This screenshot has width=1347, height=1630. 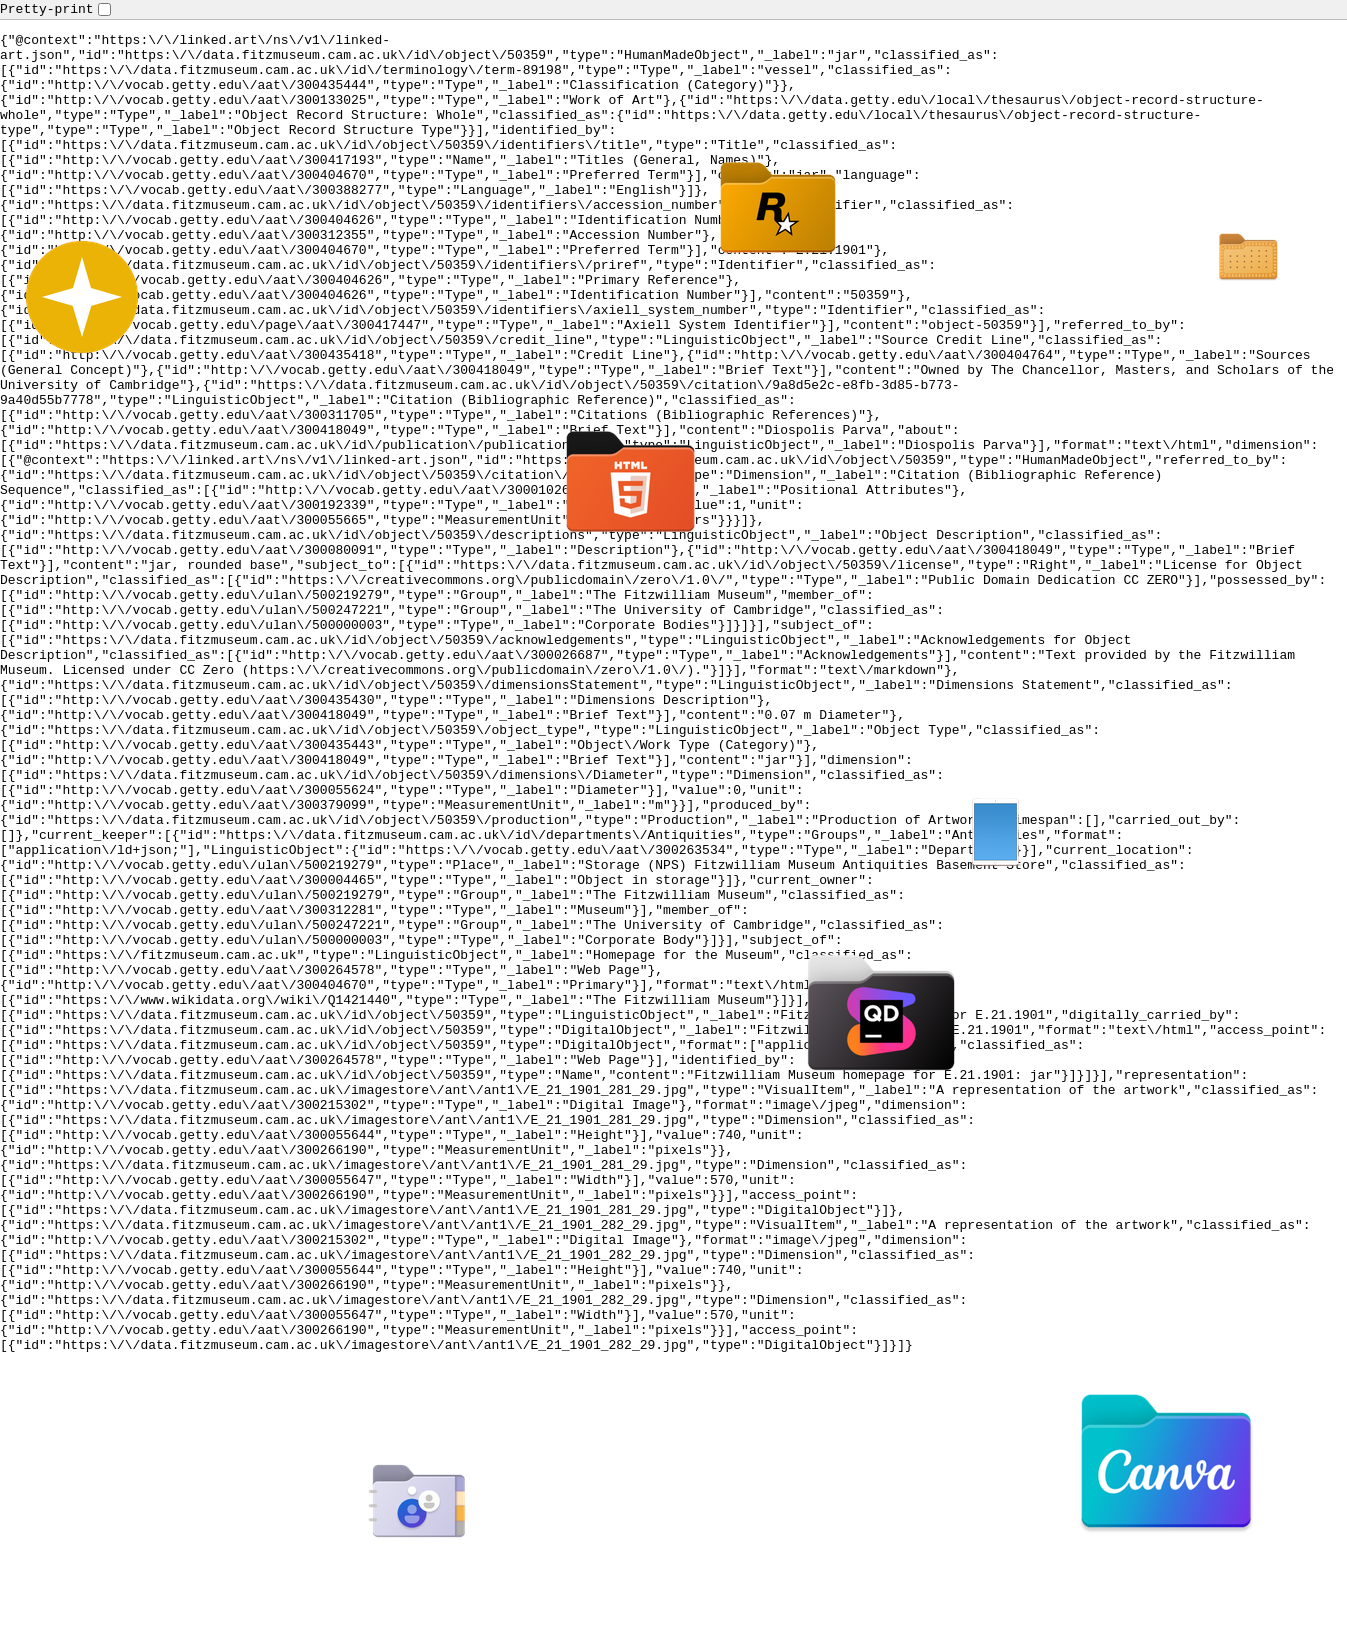 I want to click on trust or authorize a bluetooth device, so click(x=82, y=297).